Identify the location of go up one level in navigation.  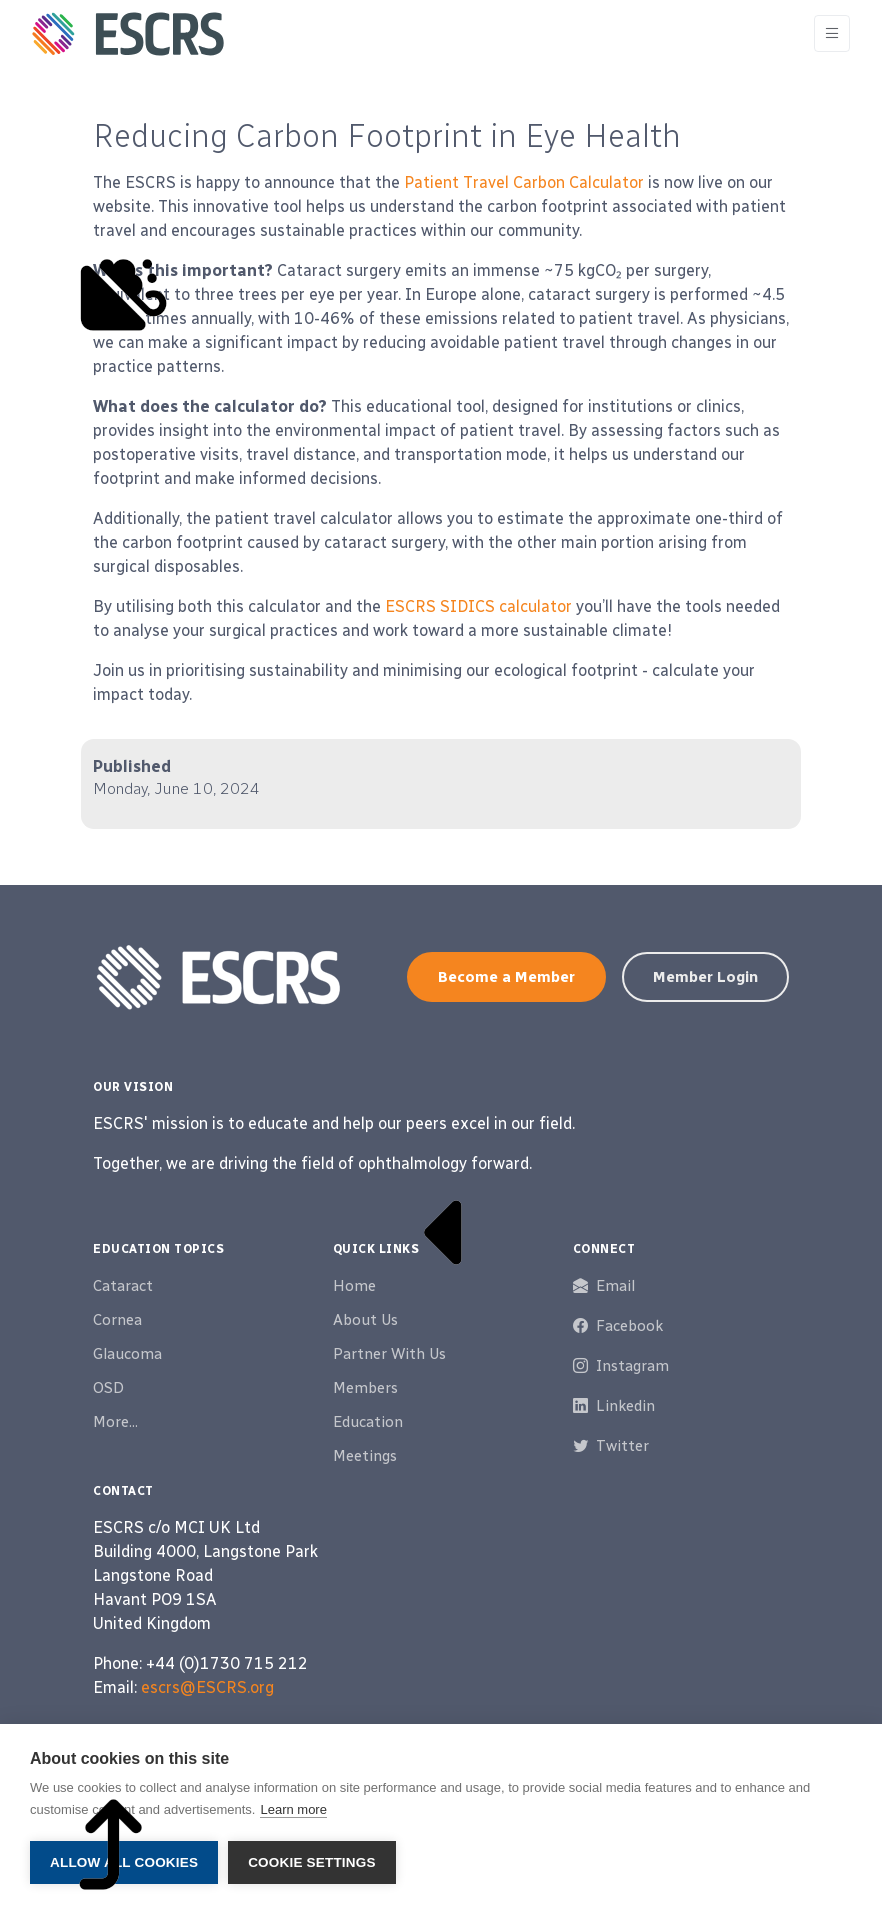
(113, 1844).